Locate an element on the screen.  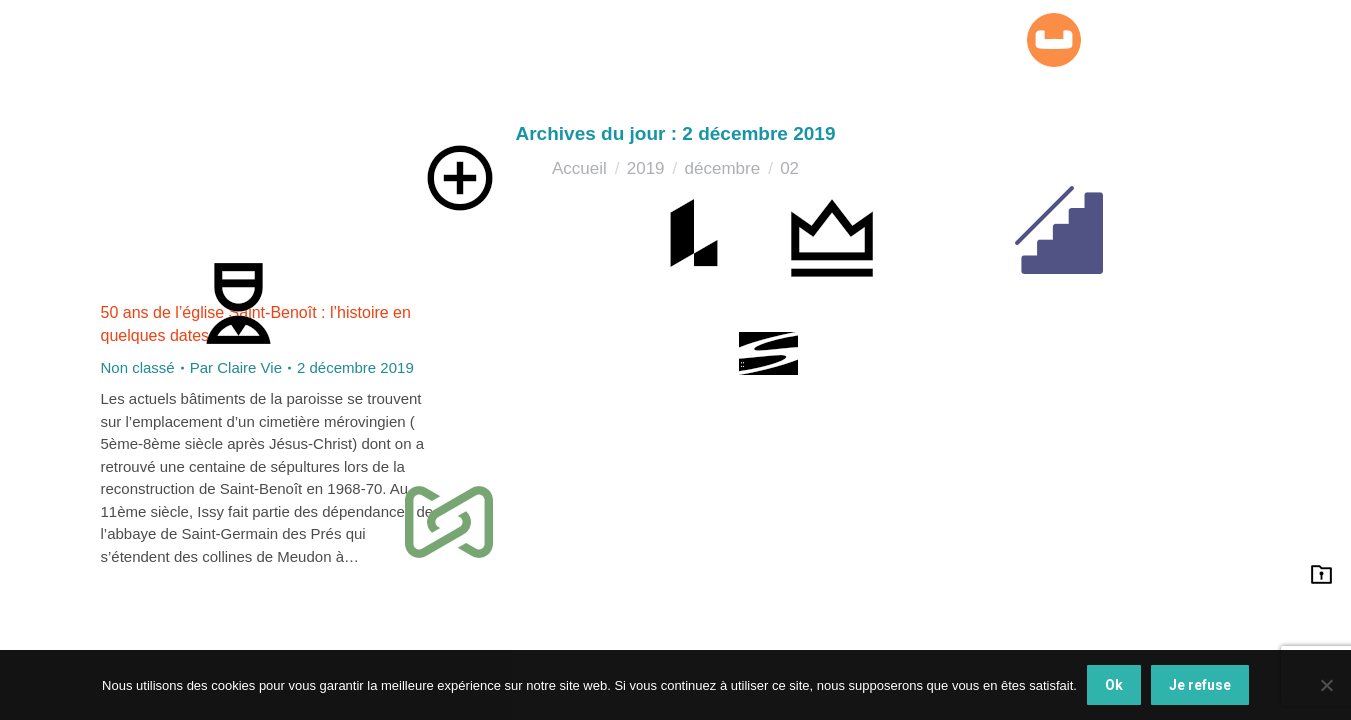
access nursing or medical staff information is located at coordinates (238, 303).